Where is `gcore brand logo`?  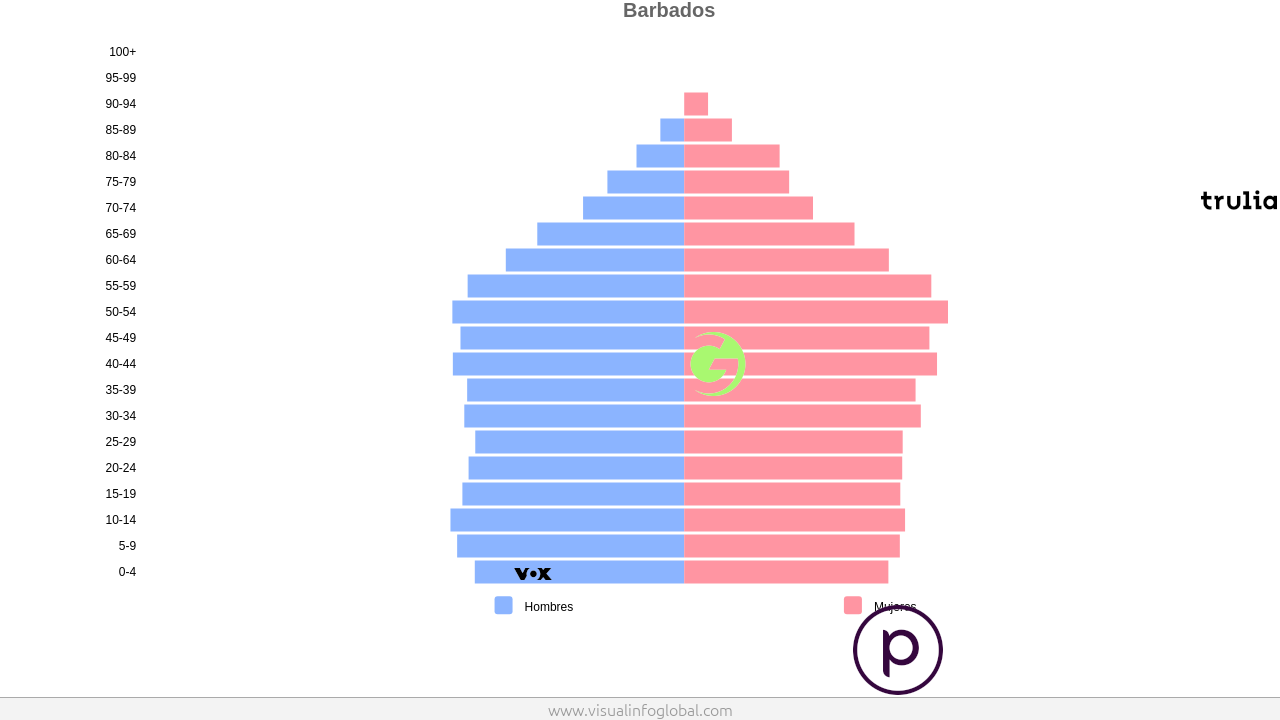 gcore brand logo is located at coordinates (718, 364).